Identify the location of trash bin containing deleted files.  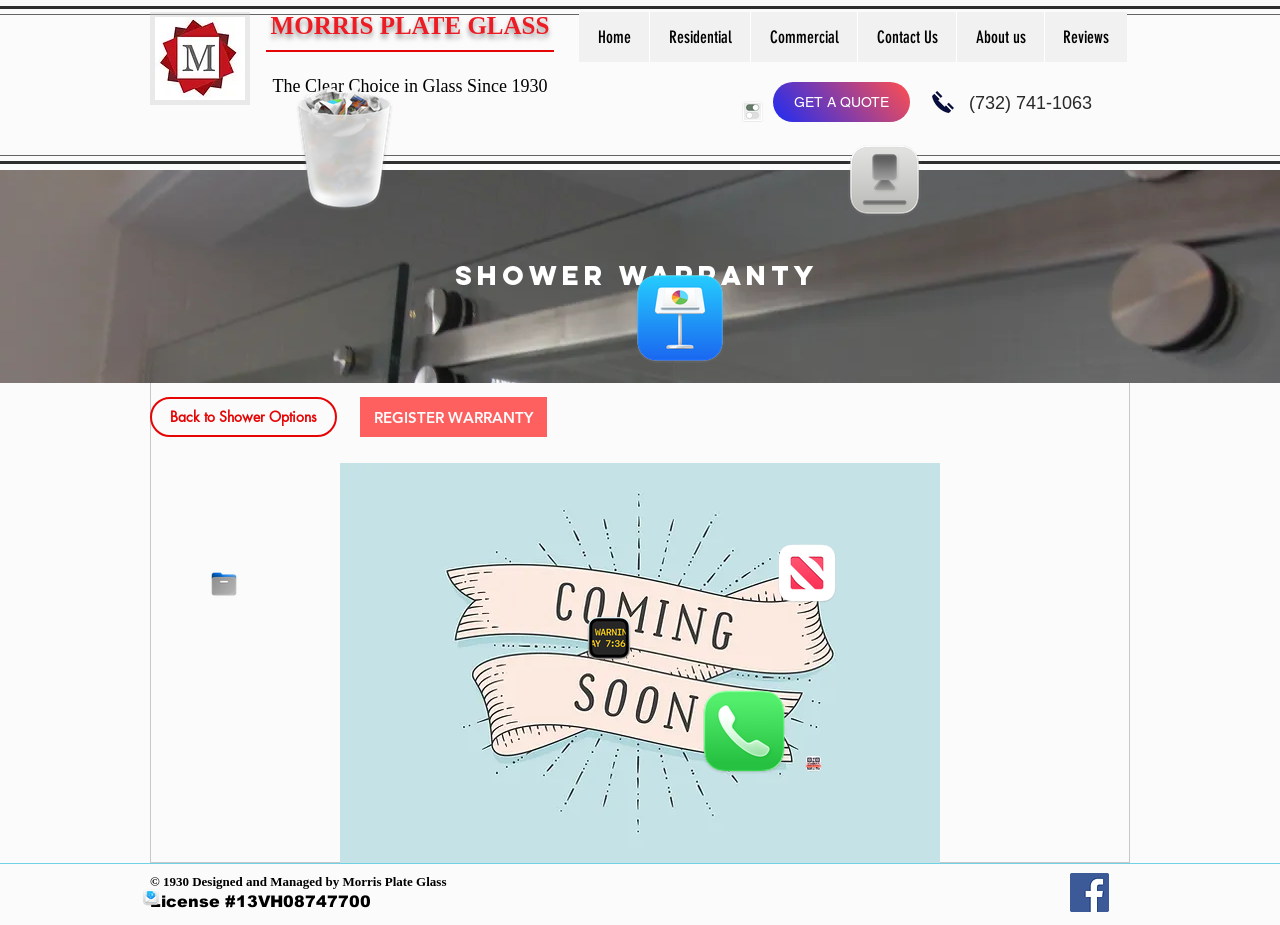
(344, 149).